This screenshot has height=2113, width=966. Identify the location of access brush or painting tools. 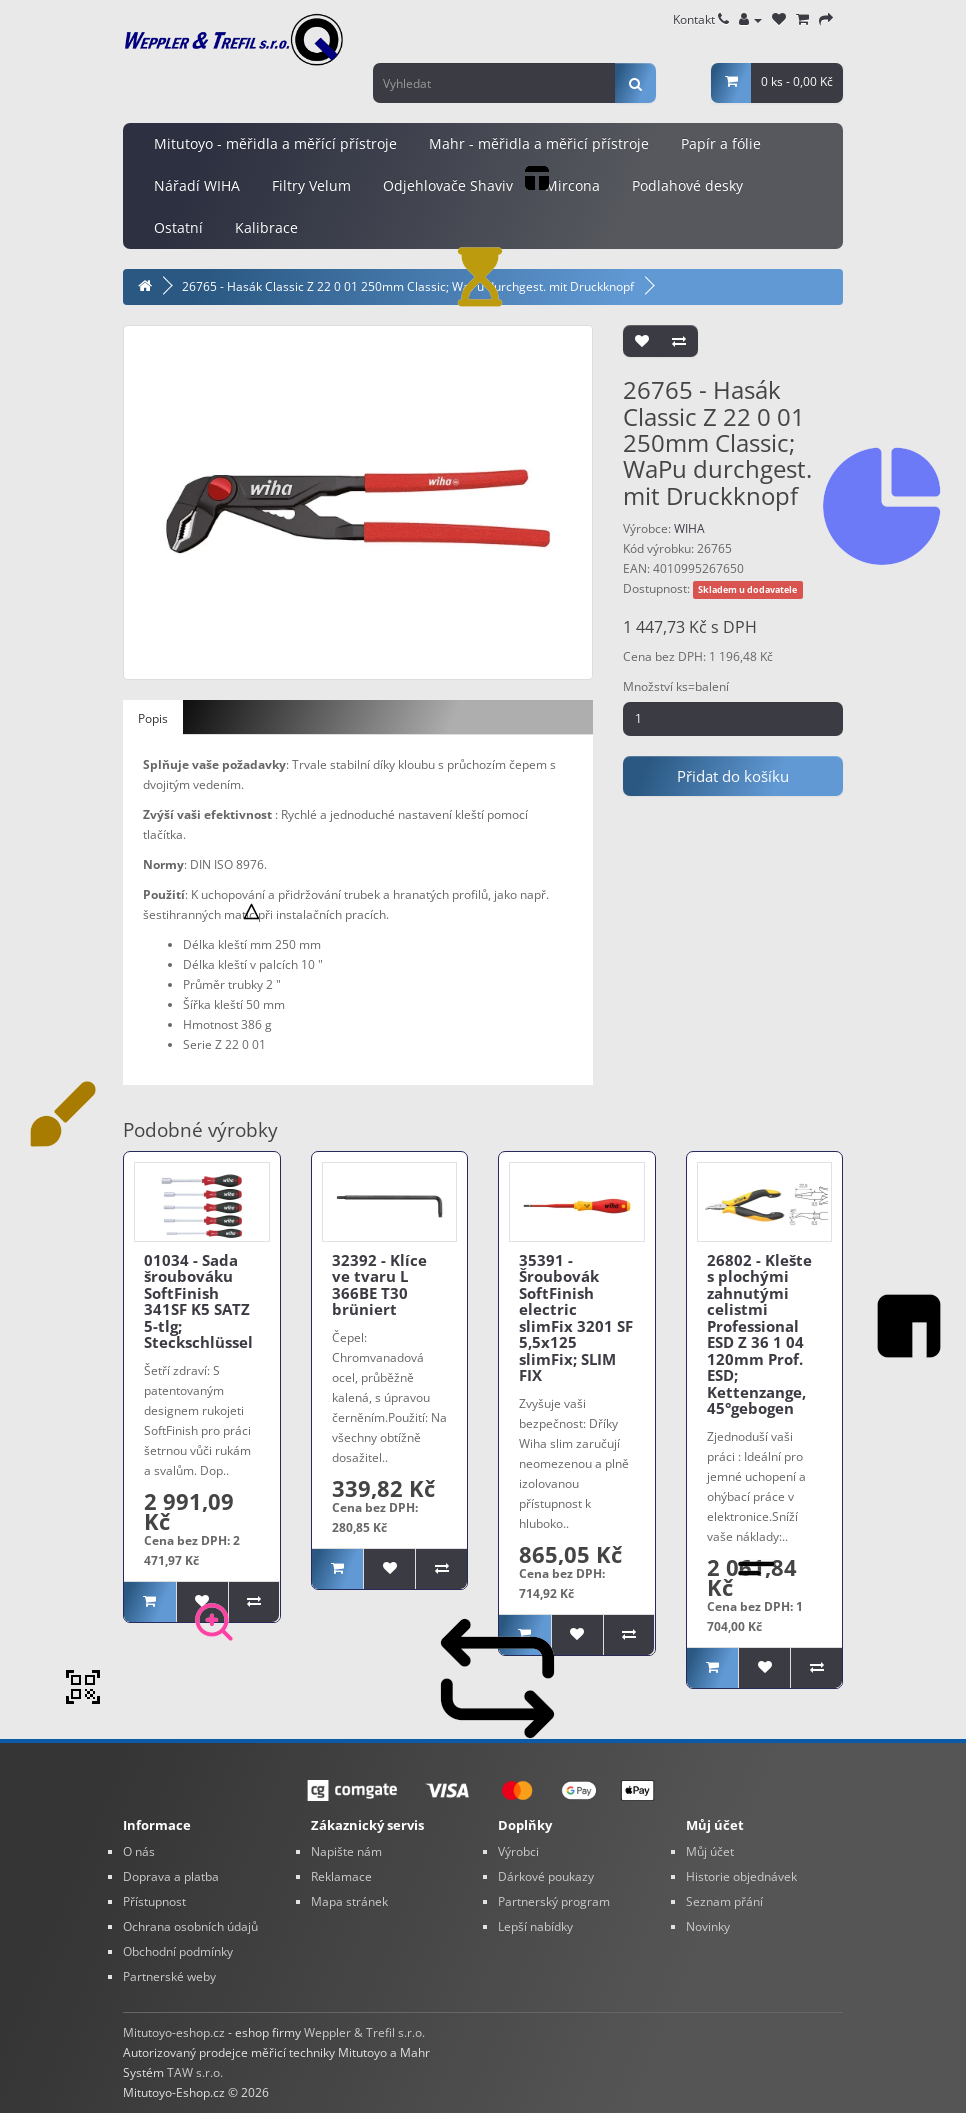
(63, 1114).